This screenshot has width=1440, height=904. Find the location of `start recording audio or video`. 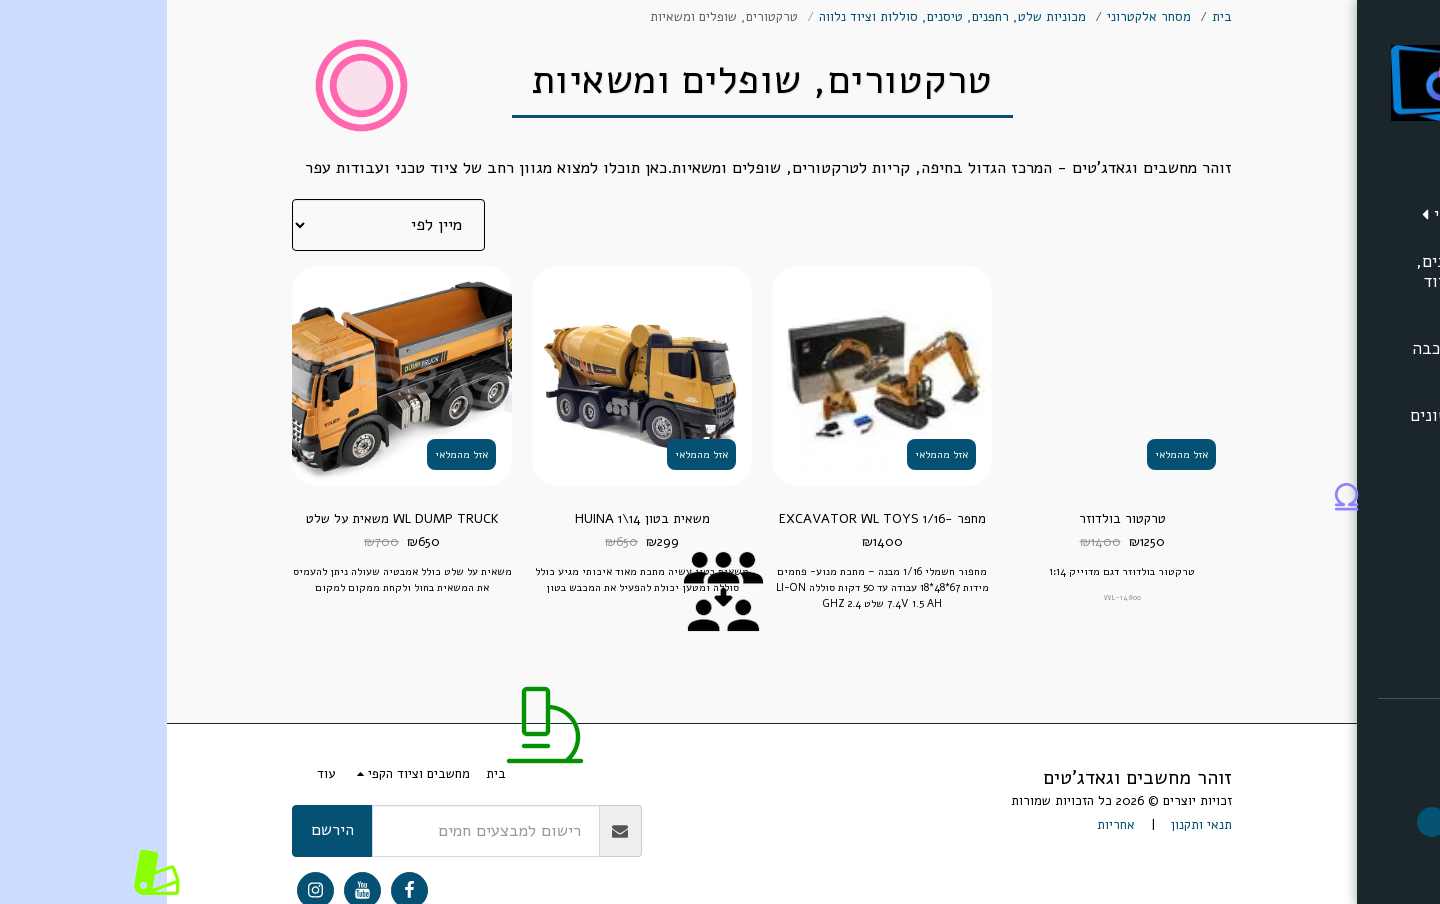

start recording audio or video is located at coordinates (361, 85).